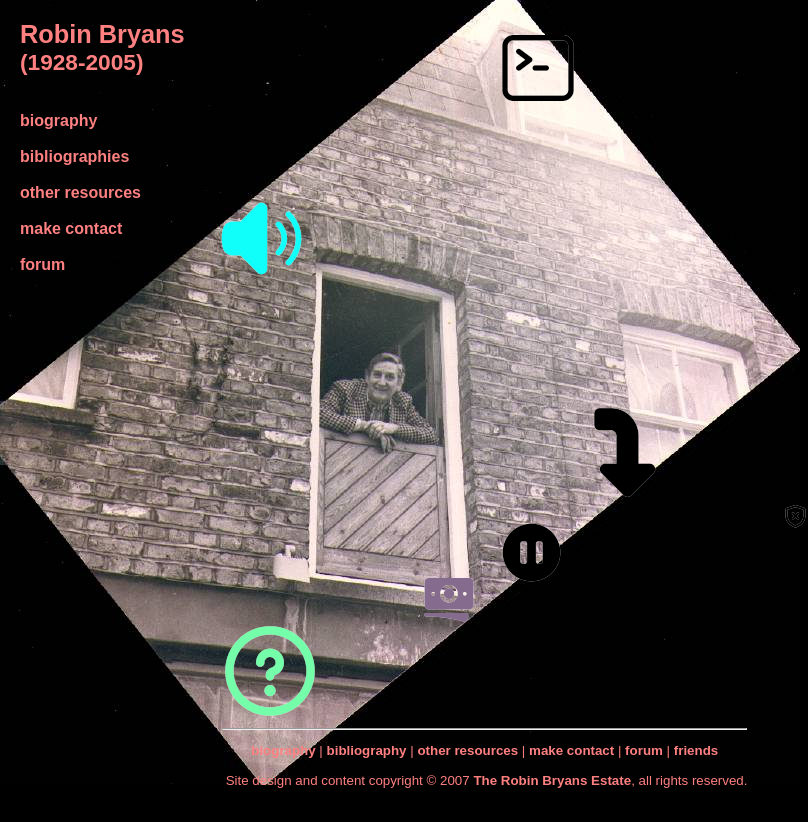 The height and width of the screenshot is (822, 808). I want to click on view your wallet or account balance, so click(449, 599).